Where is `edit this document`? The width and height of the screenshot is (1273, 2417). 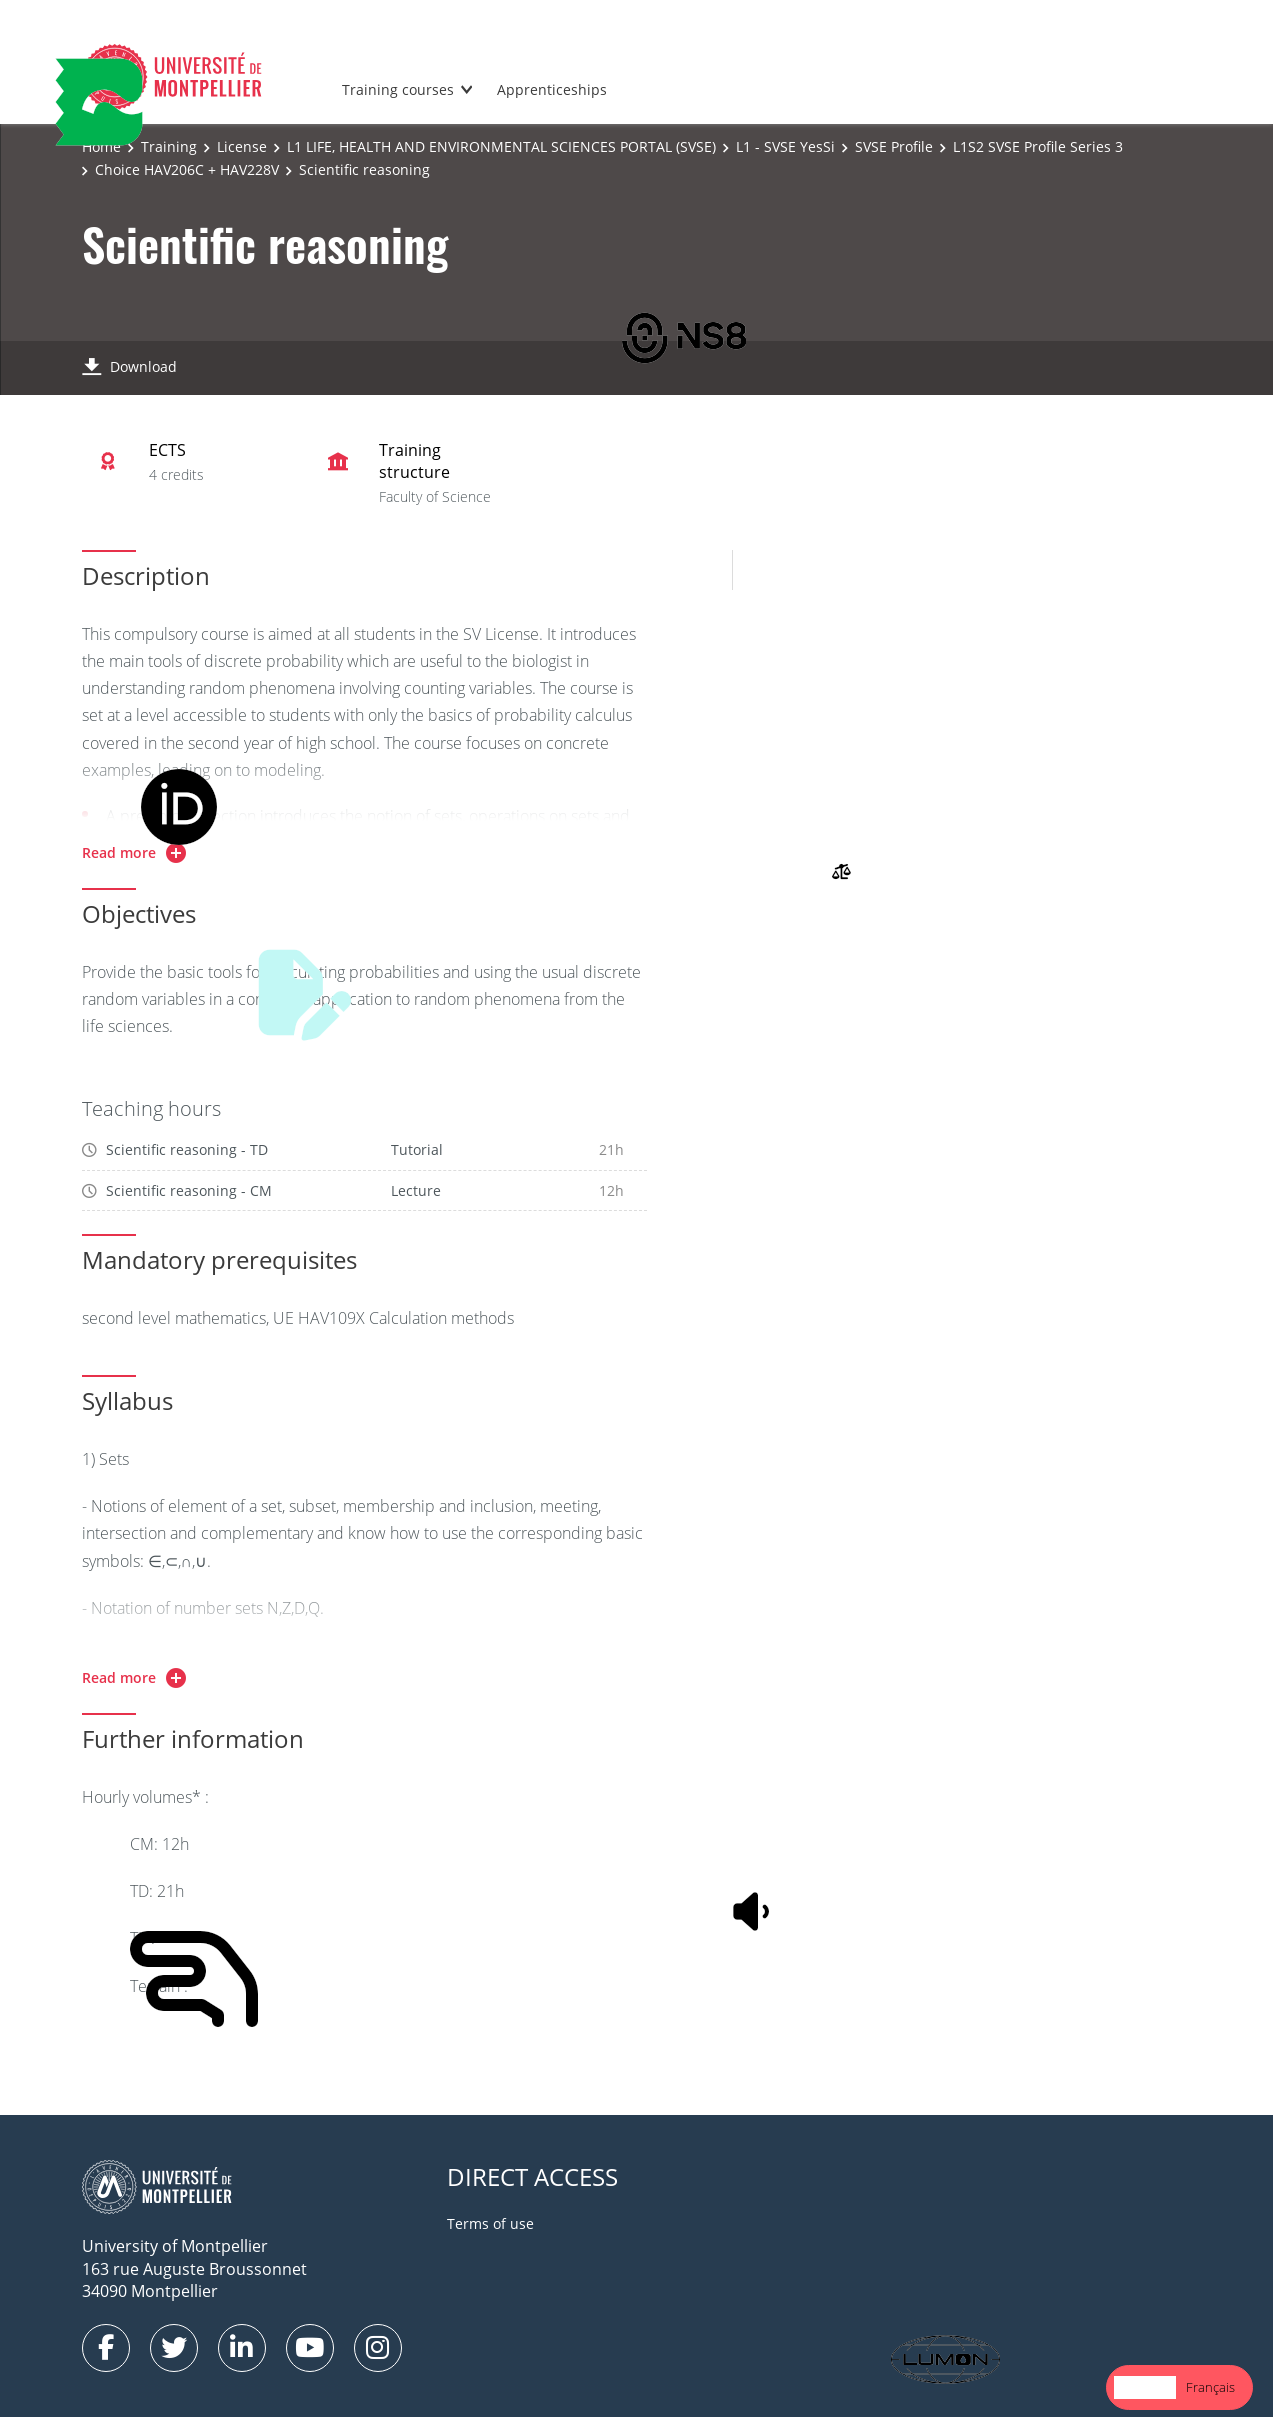 edit this document is located at coordinates (301, 992).